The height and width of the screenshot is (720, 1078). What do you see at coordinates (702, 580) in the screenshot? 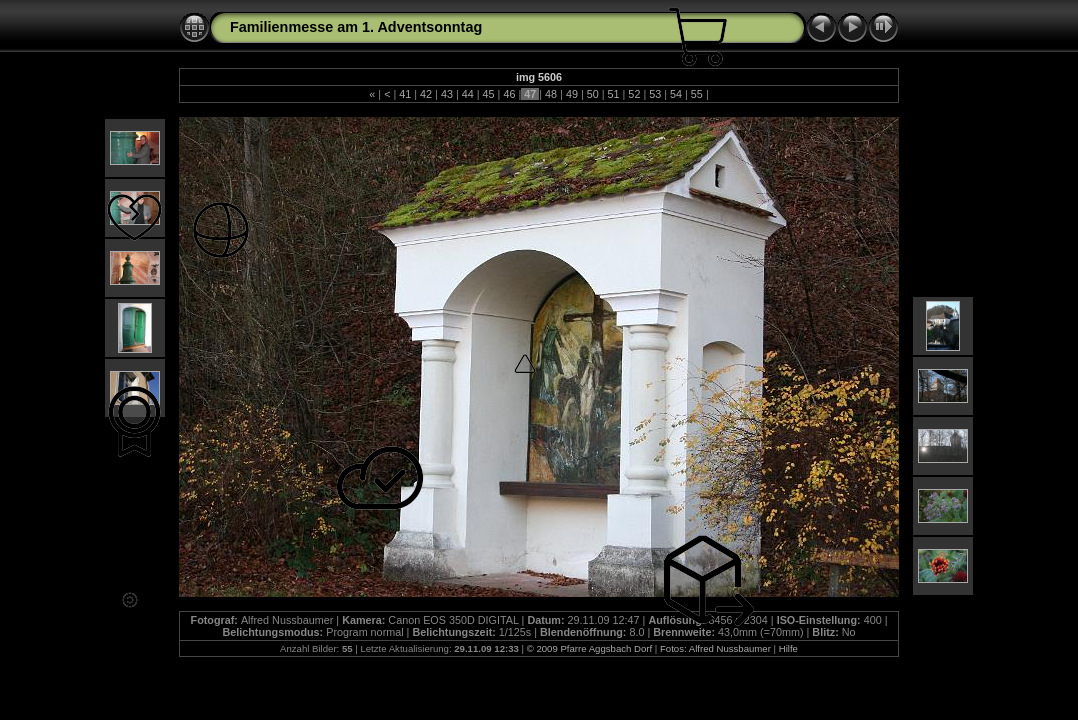
I see `method with return value in code editor` at bounding box center [702, 580].